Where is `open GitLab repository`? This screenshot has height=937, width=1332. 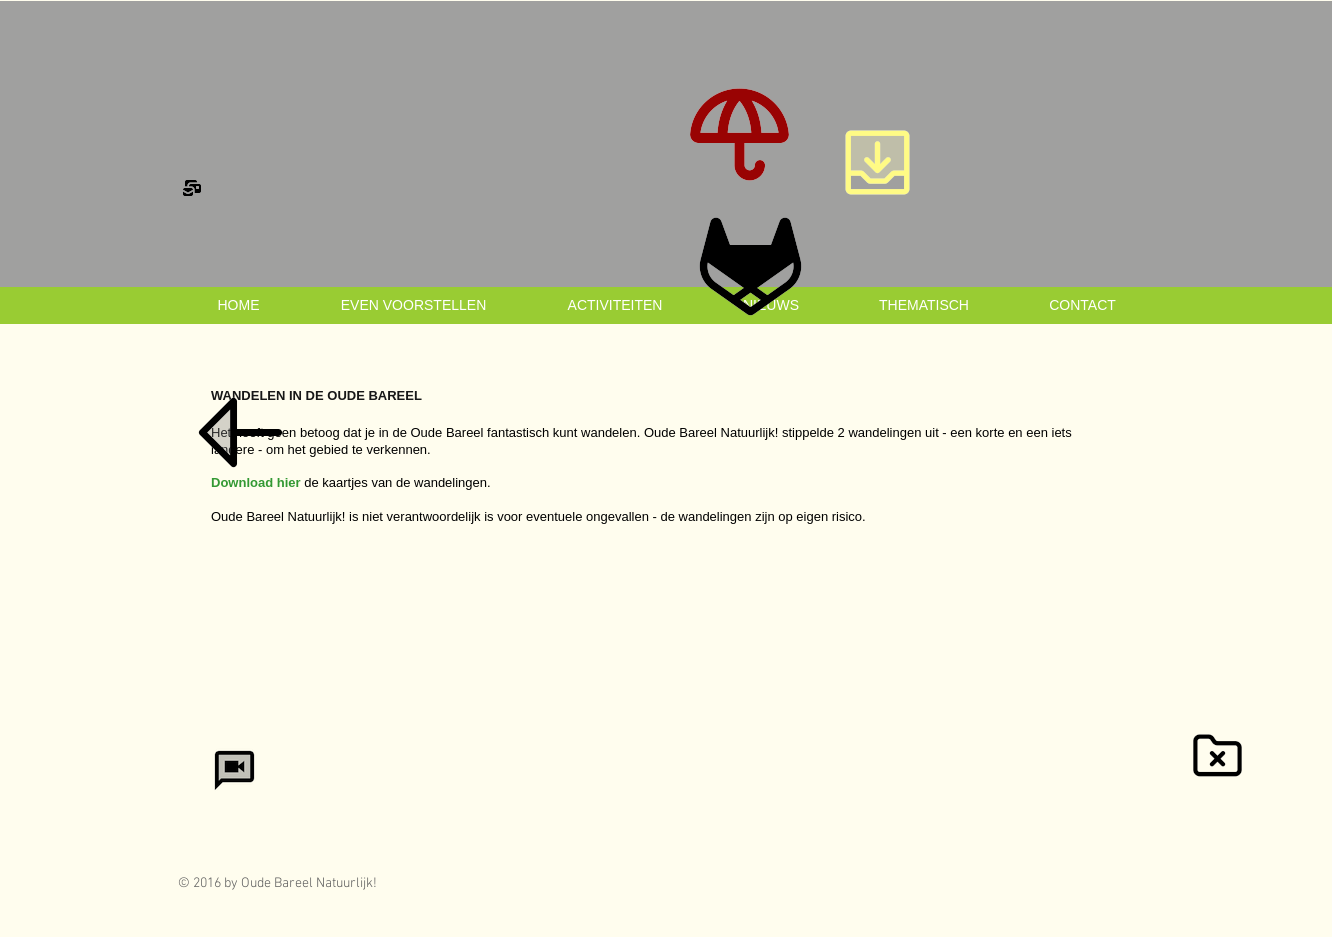
open GitLab repository is located at coordinates (750, 264).